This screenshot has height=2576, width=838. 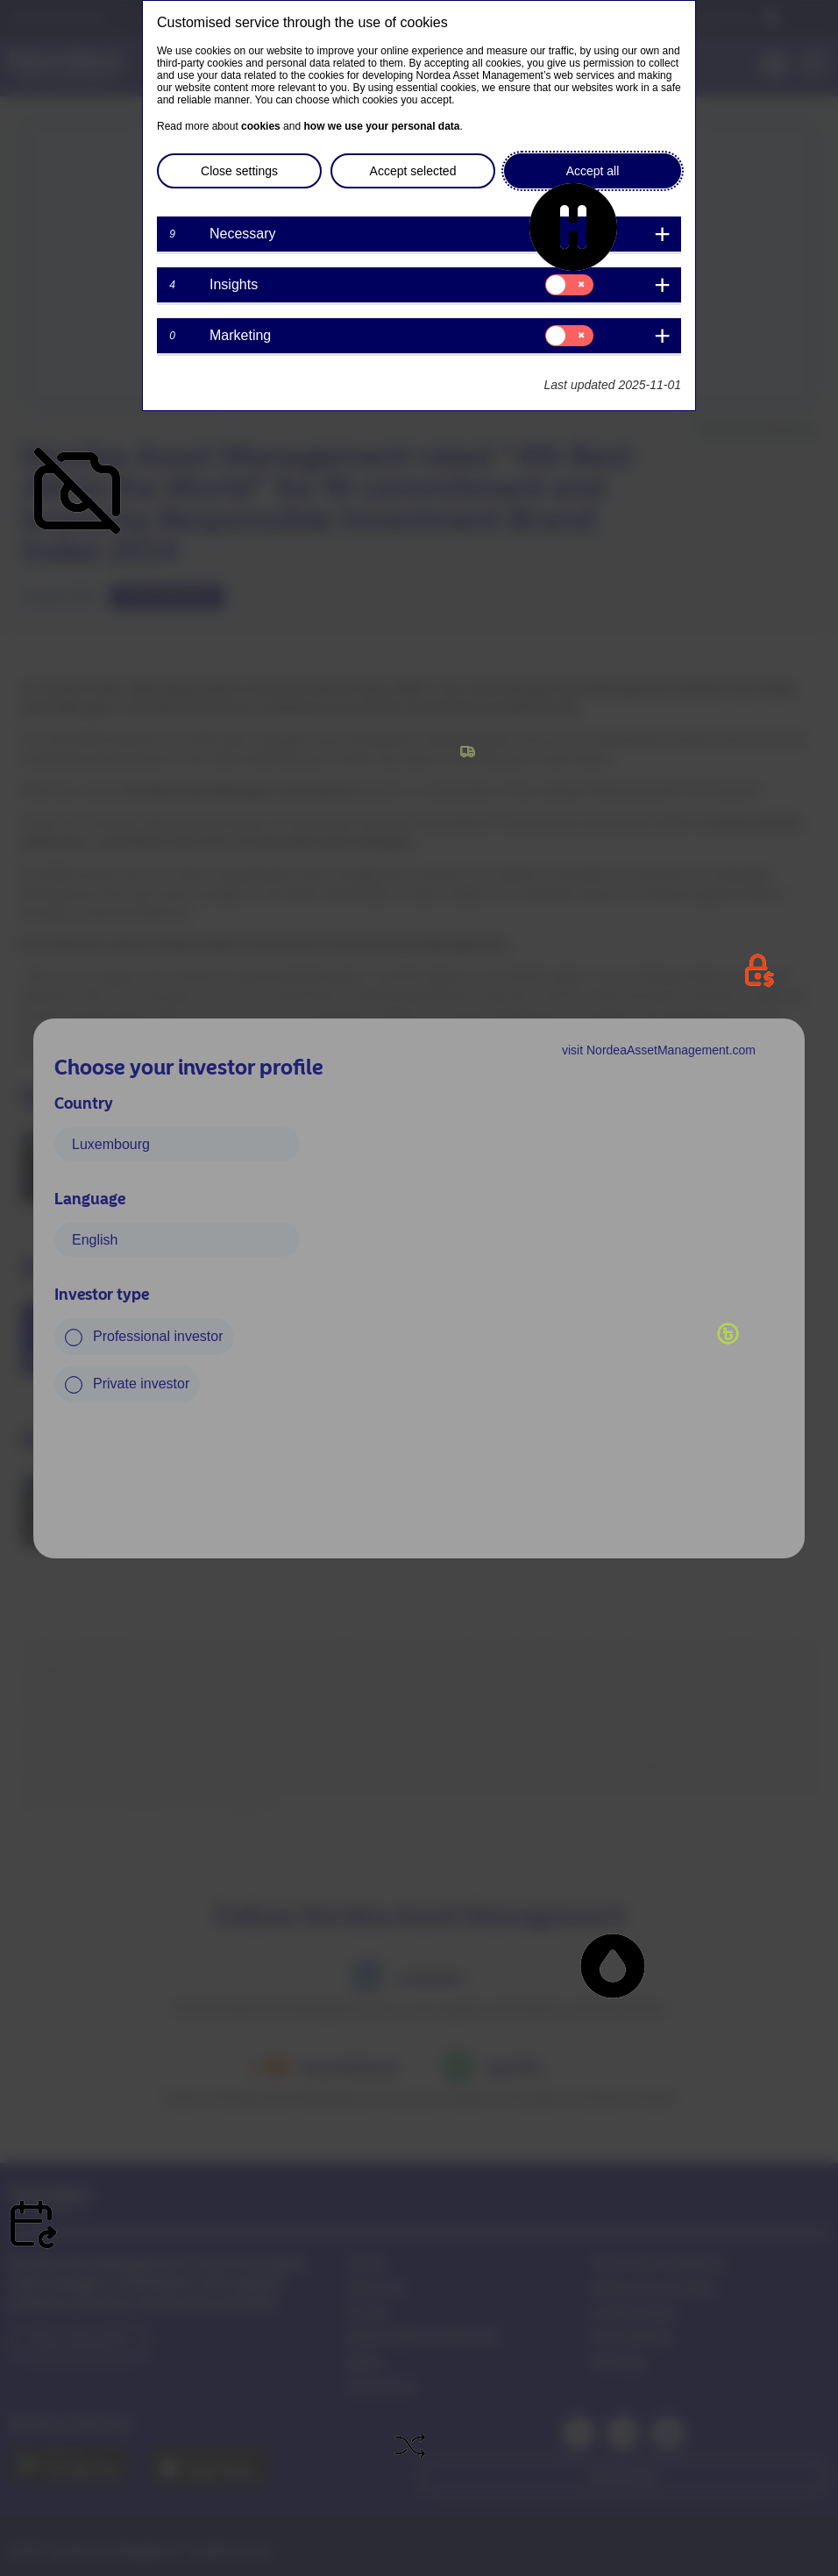 I want to click on track your delivery status, so click(x=467, y=751).